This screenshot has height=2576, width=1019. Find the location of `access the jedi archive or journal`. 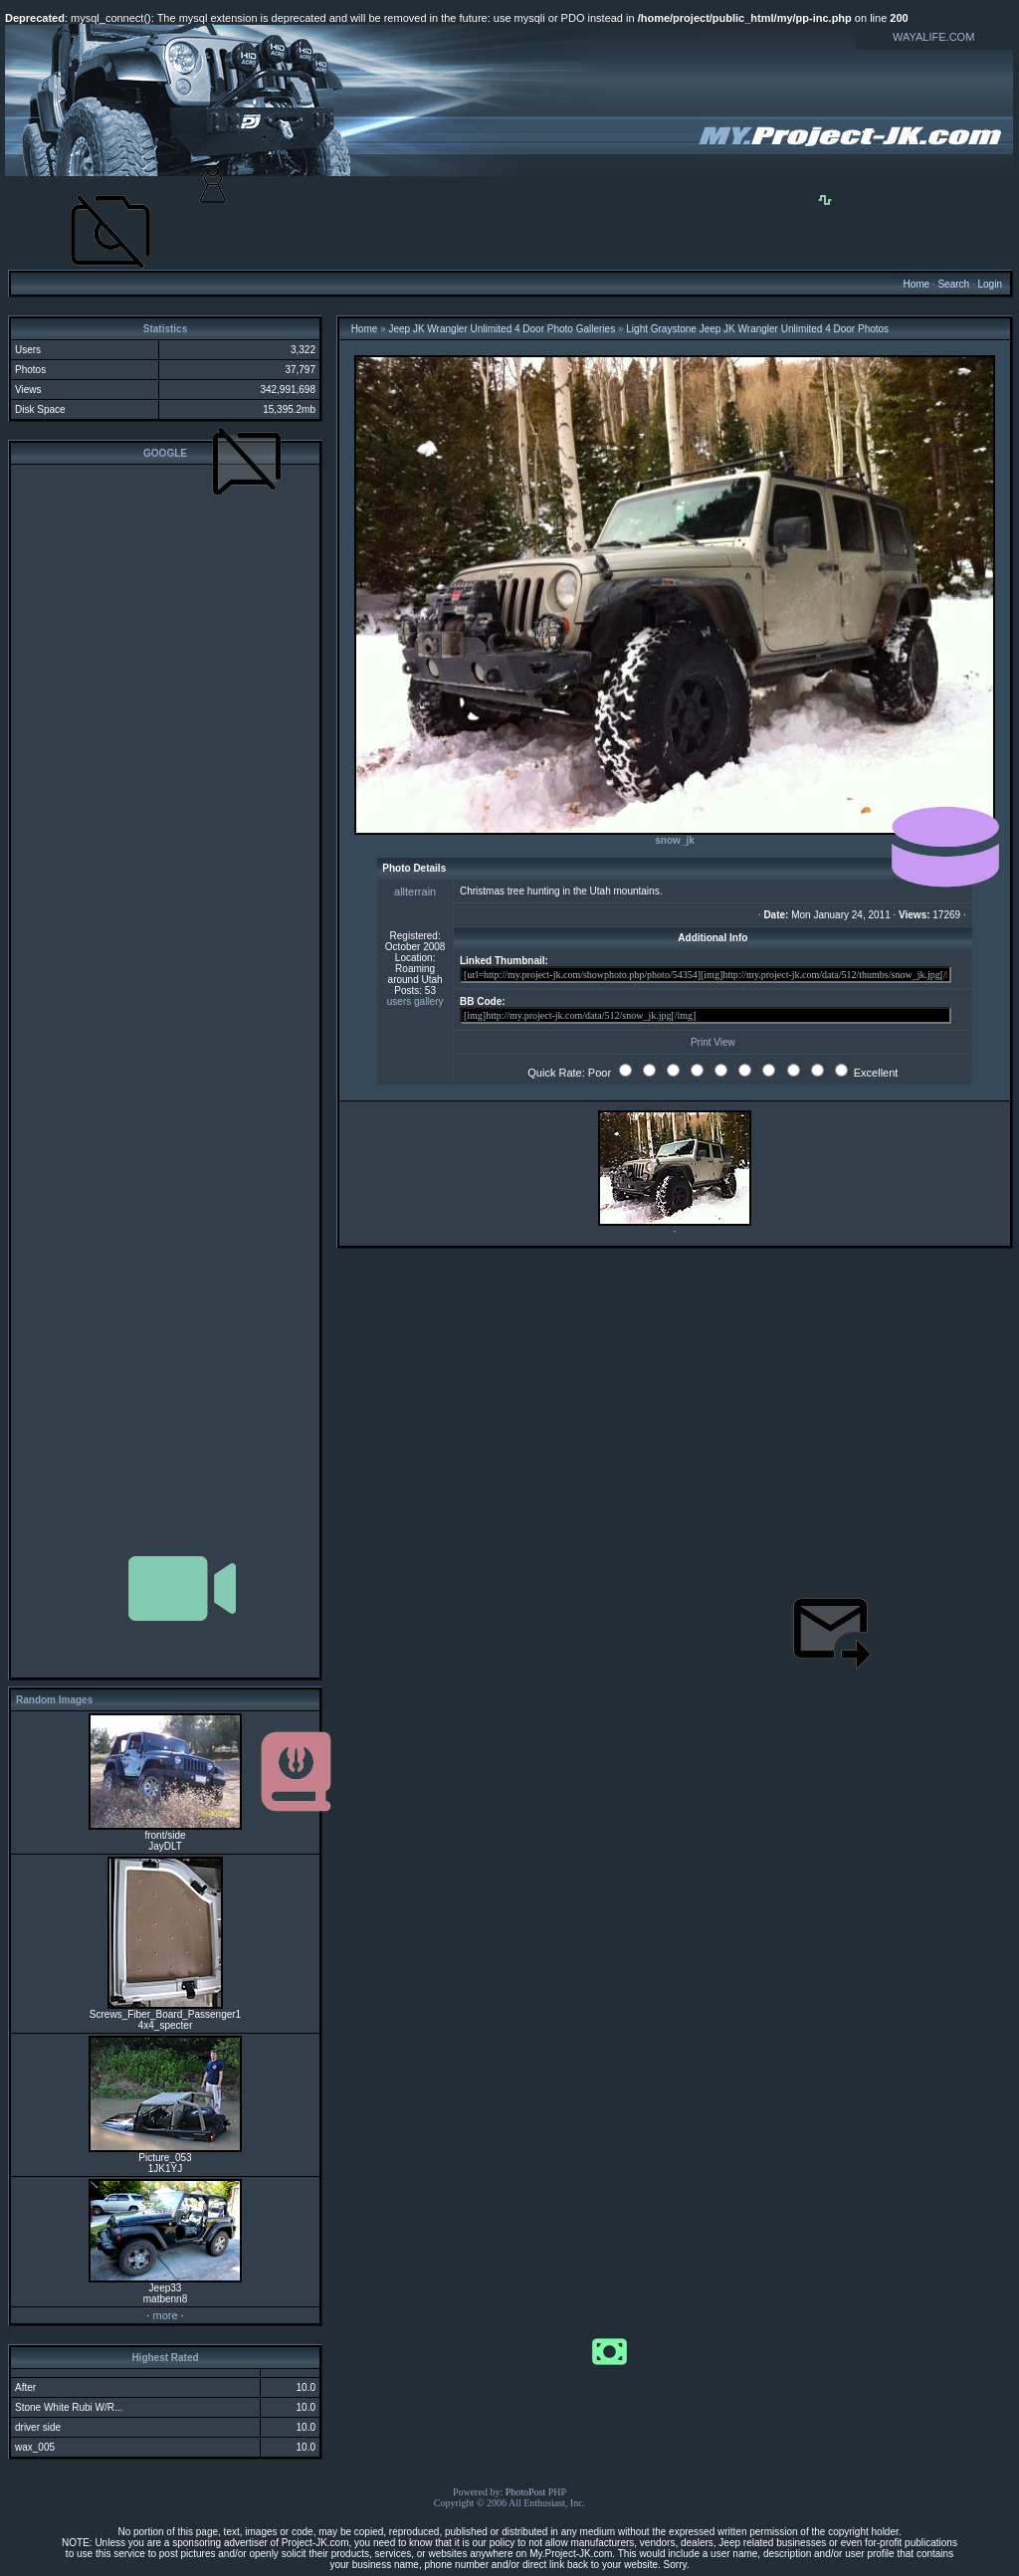

access the jedi archive or journal is located at coordinates (296, 1771).